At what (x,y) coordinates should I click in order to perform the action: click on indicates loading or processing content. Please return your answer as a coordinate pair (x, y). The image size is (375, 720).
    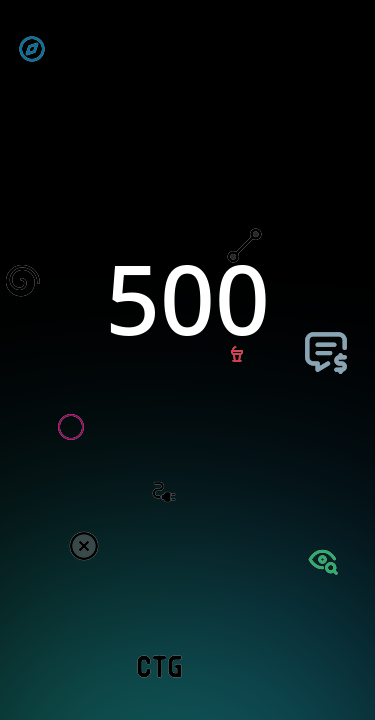
    Looking at the image, I should click on (21, 280).